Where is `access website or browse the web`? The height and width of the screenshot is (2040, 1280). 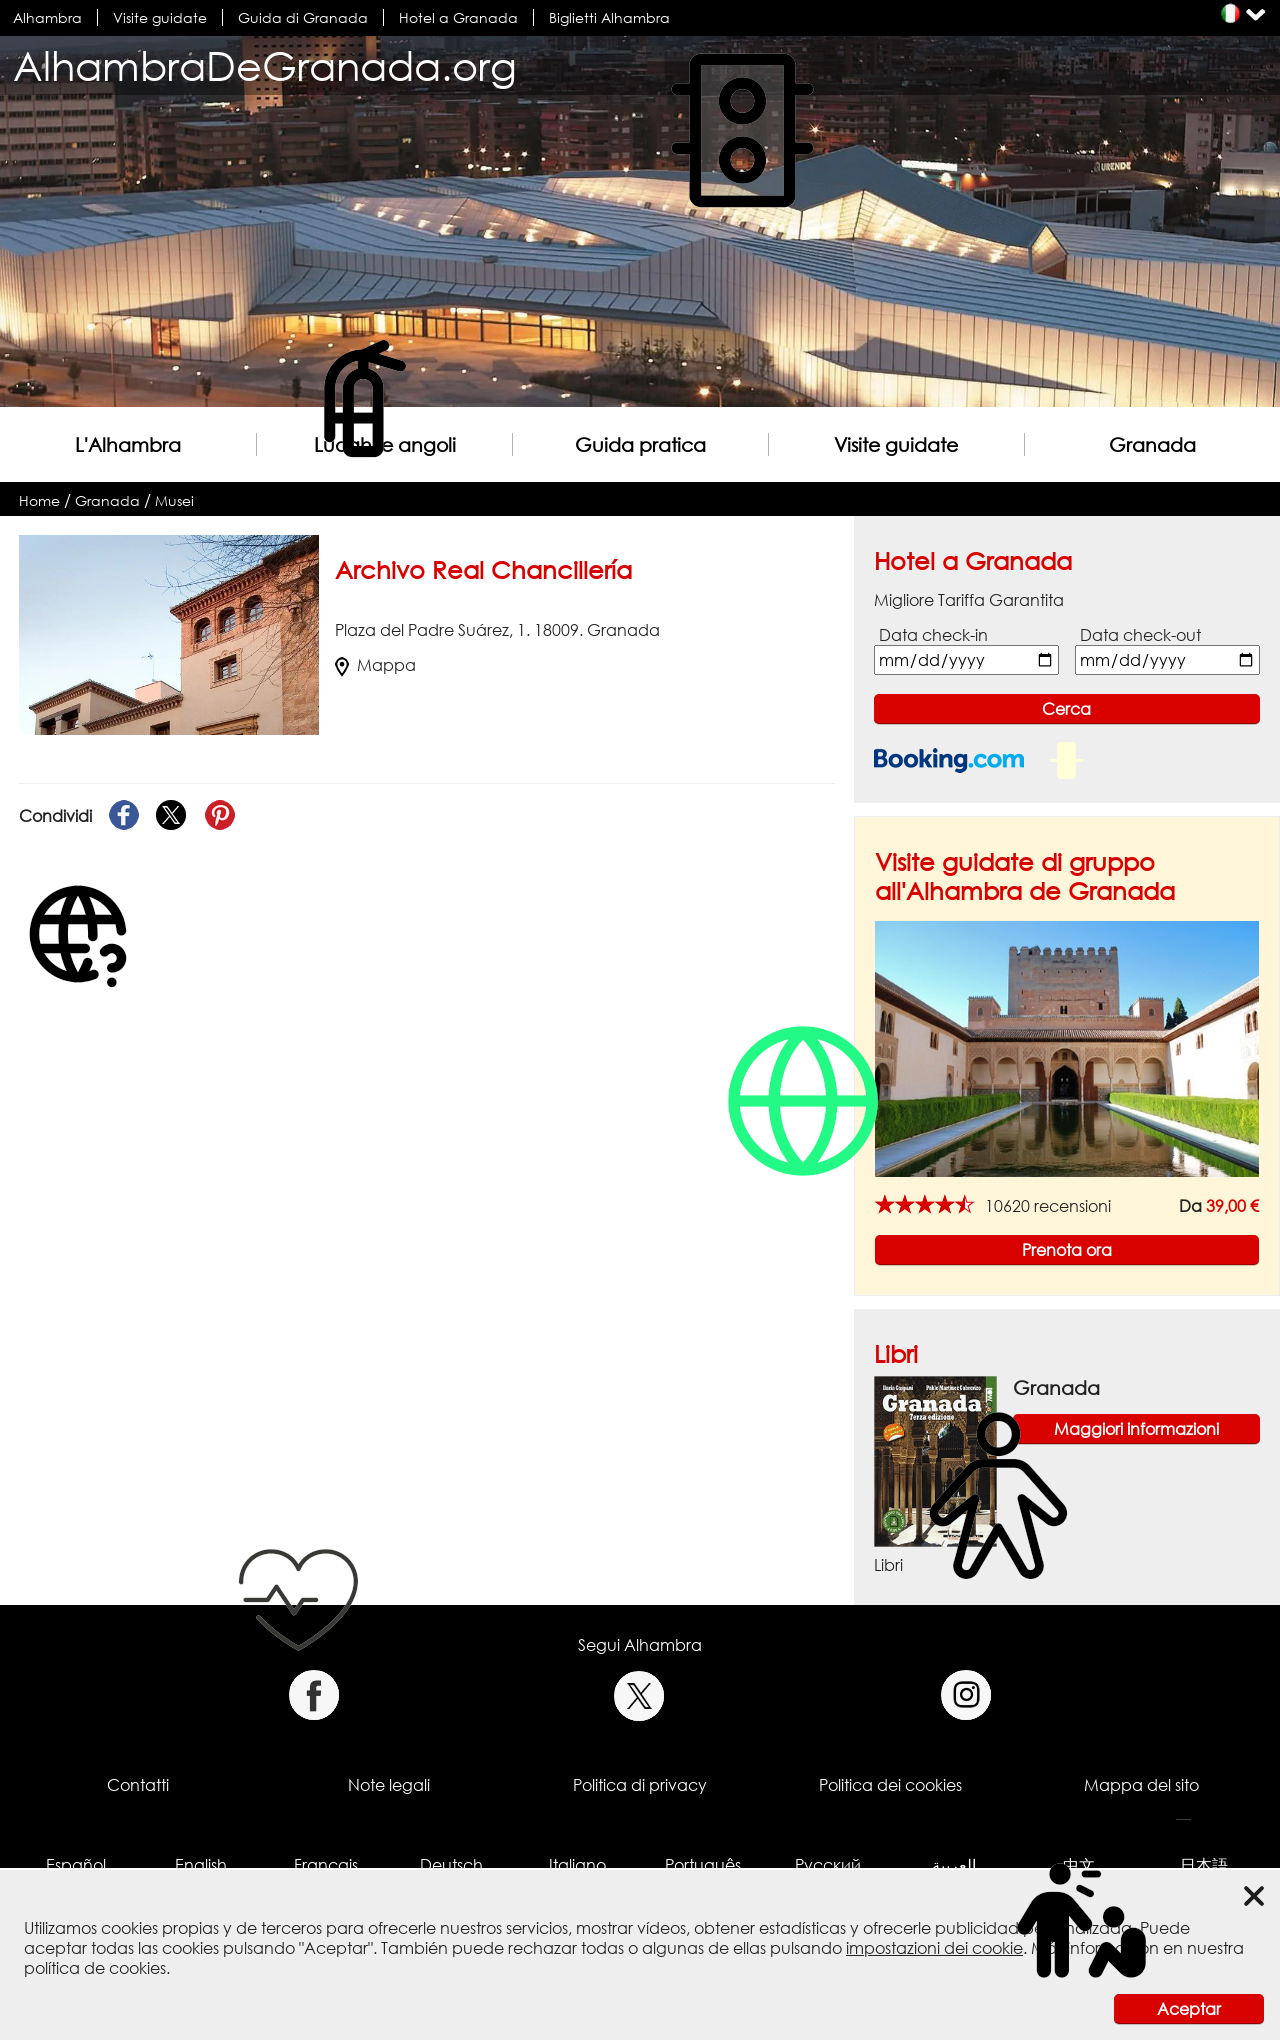 access website or browse the web is located at coordinates (803, 1101).